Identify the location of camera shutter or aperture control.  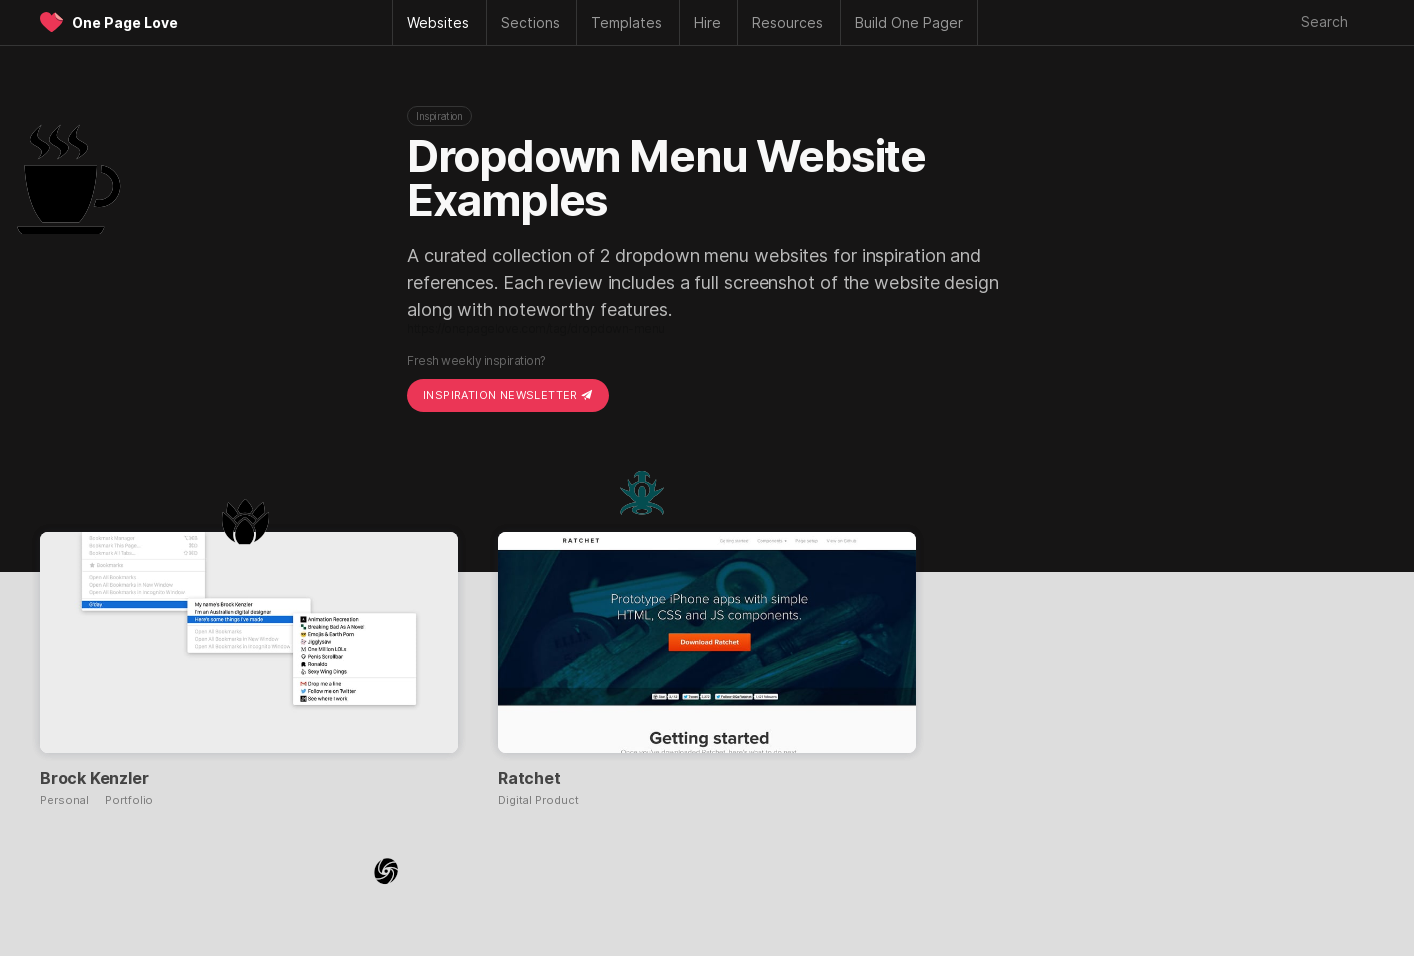
(386, 871).